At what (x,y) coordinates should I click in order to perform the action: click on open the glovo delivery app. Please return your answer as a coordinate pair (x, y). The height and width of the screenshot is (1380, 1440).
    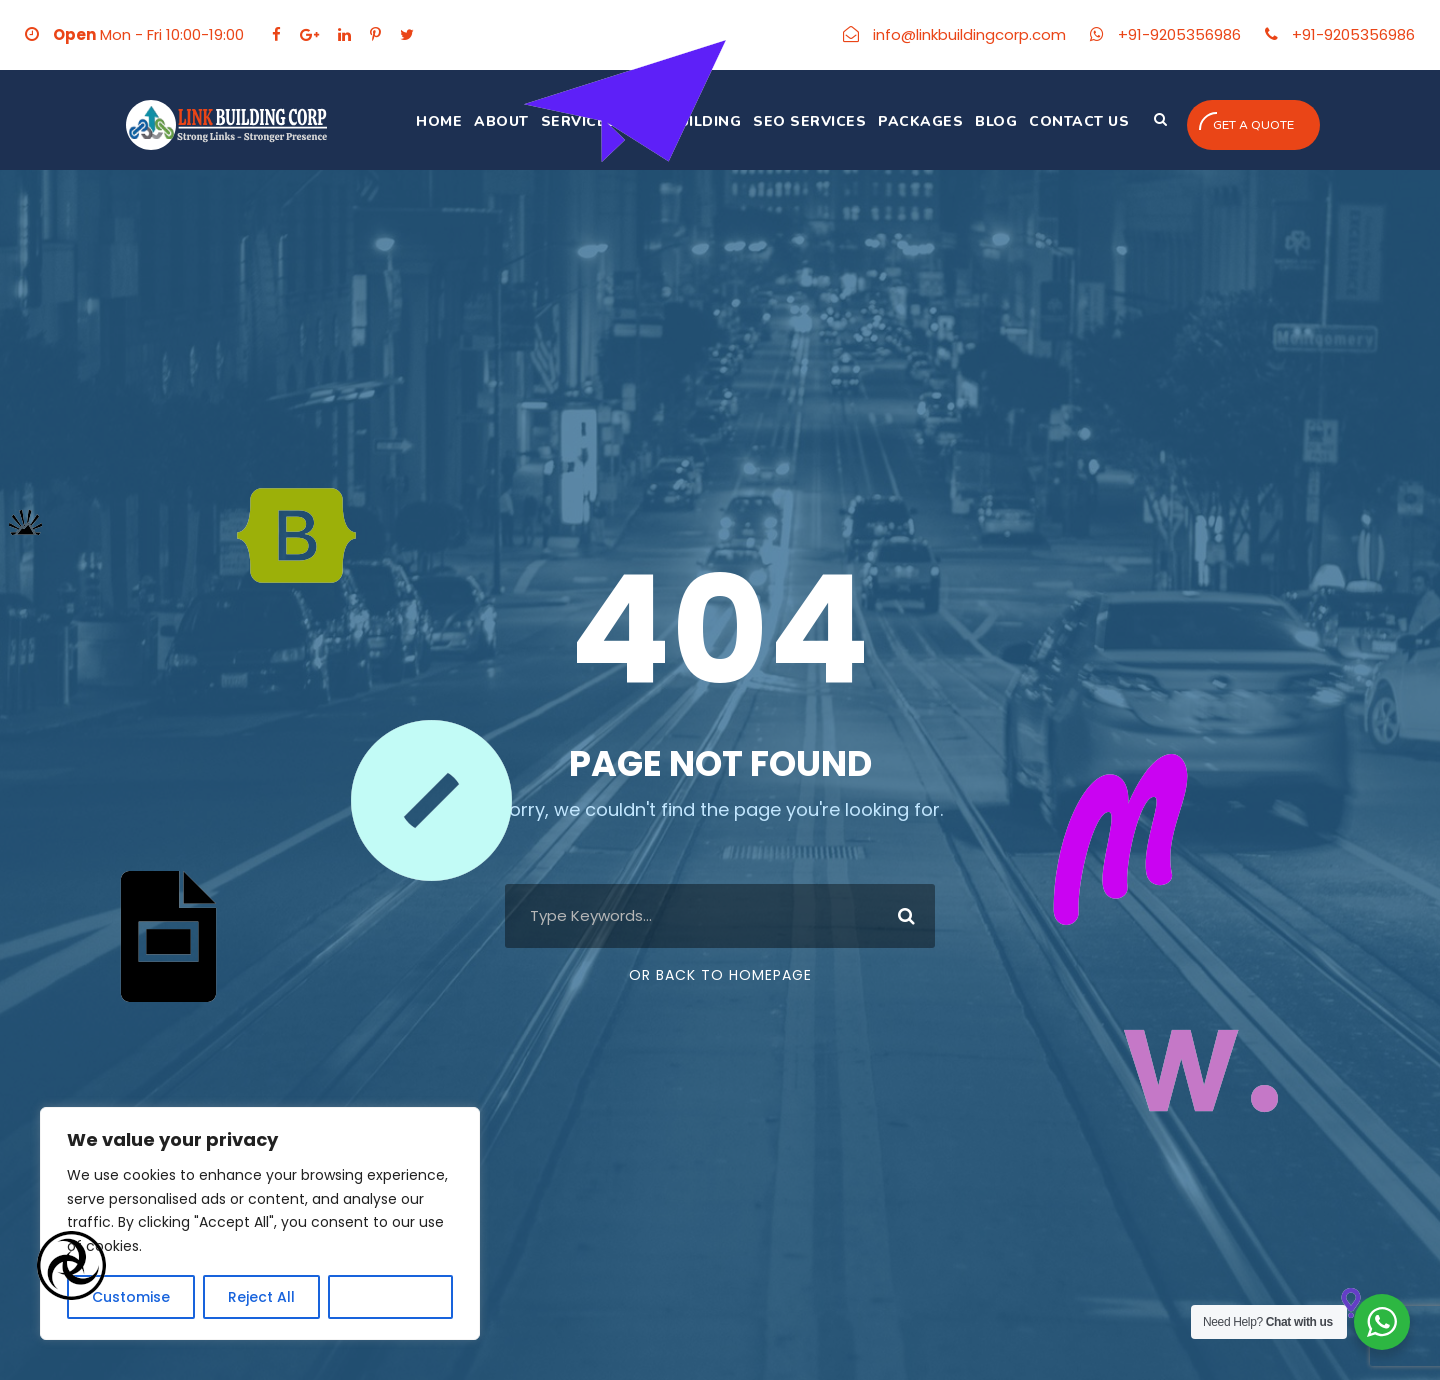
    Looking at the image, I should click on (1351, 1303).